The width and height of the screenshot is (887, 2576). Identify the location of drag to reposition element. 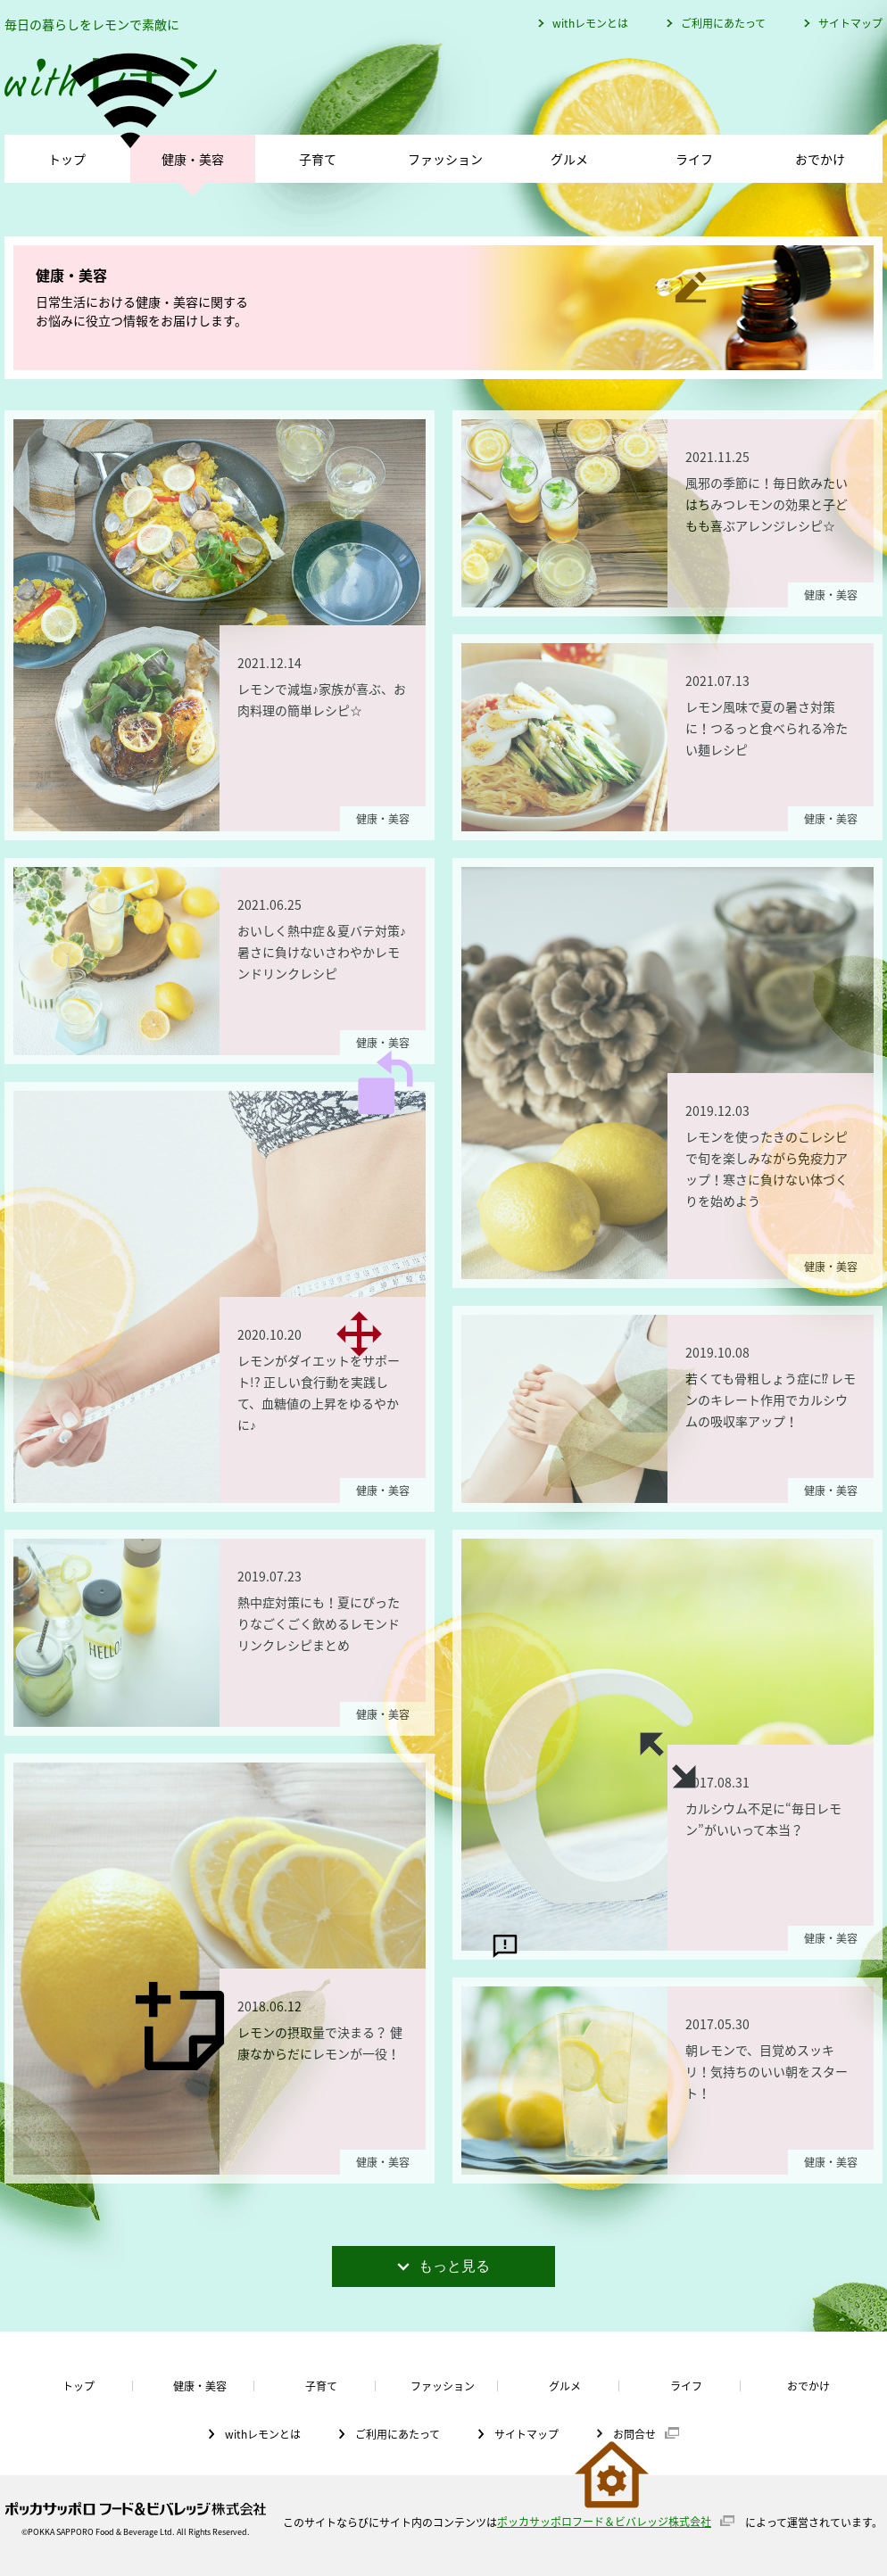
(359, 1333).